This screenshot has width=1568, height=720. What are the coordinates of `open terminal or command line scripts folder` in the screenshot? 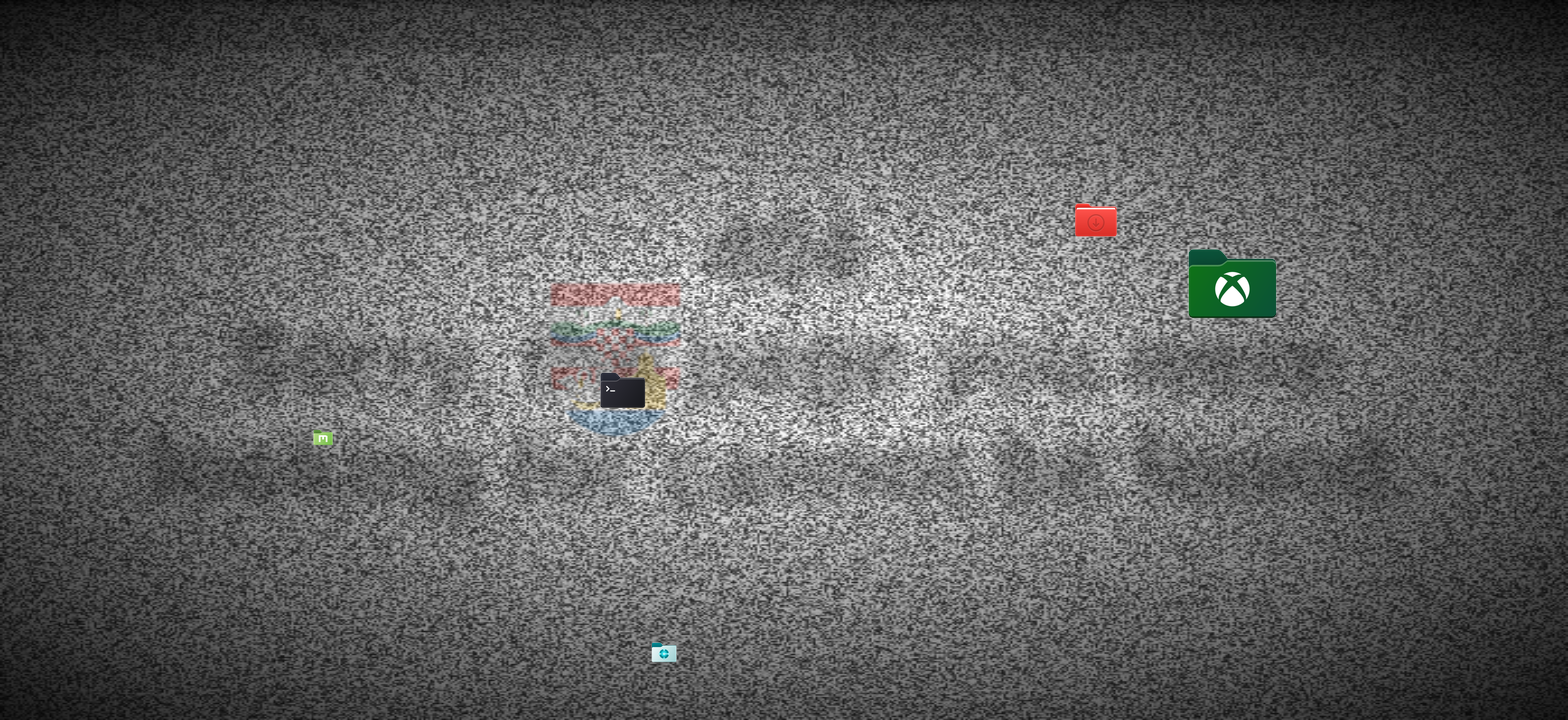 It's located at (622, 391).